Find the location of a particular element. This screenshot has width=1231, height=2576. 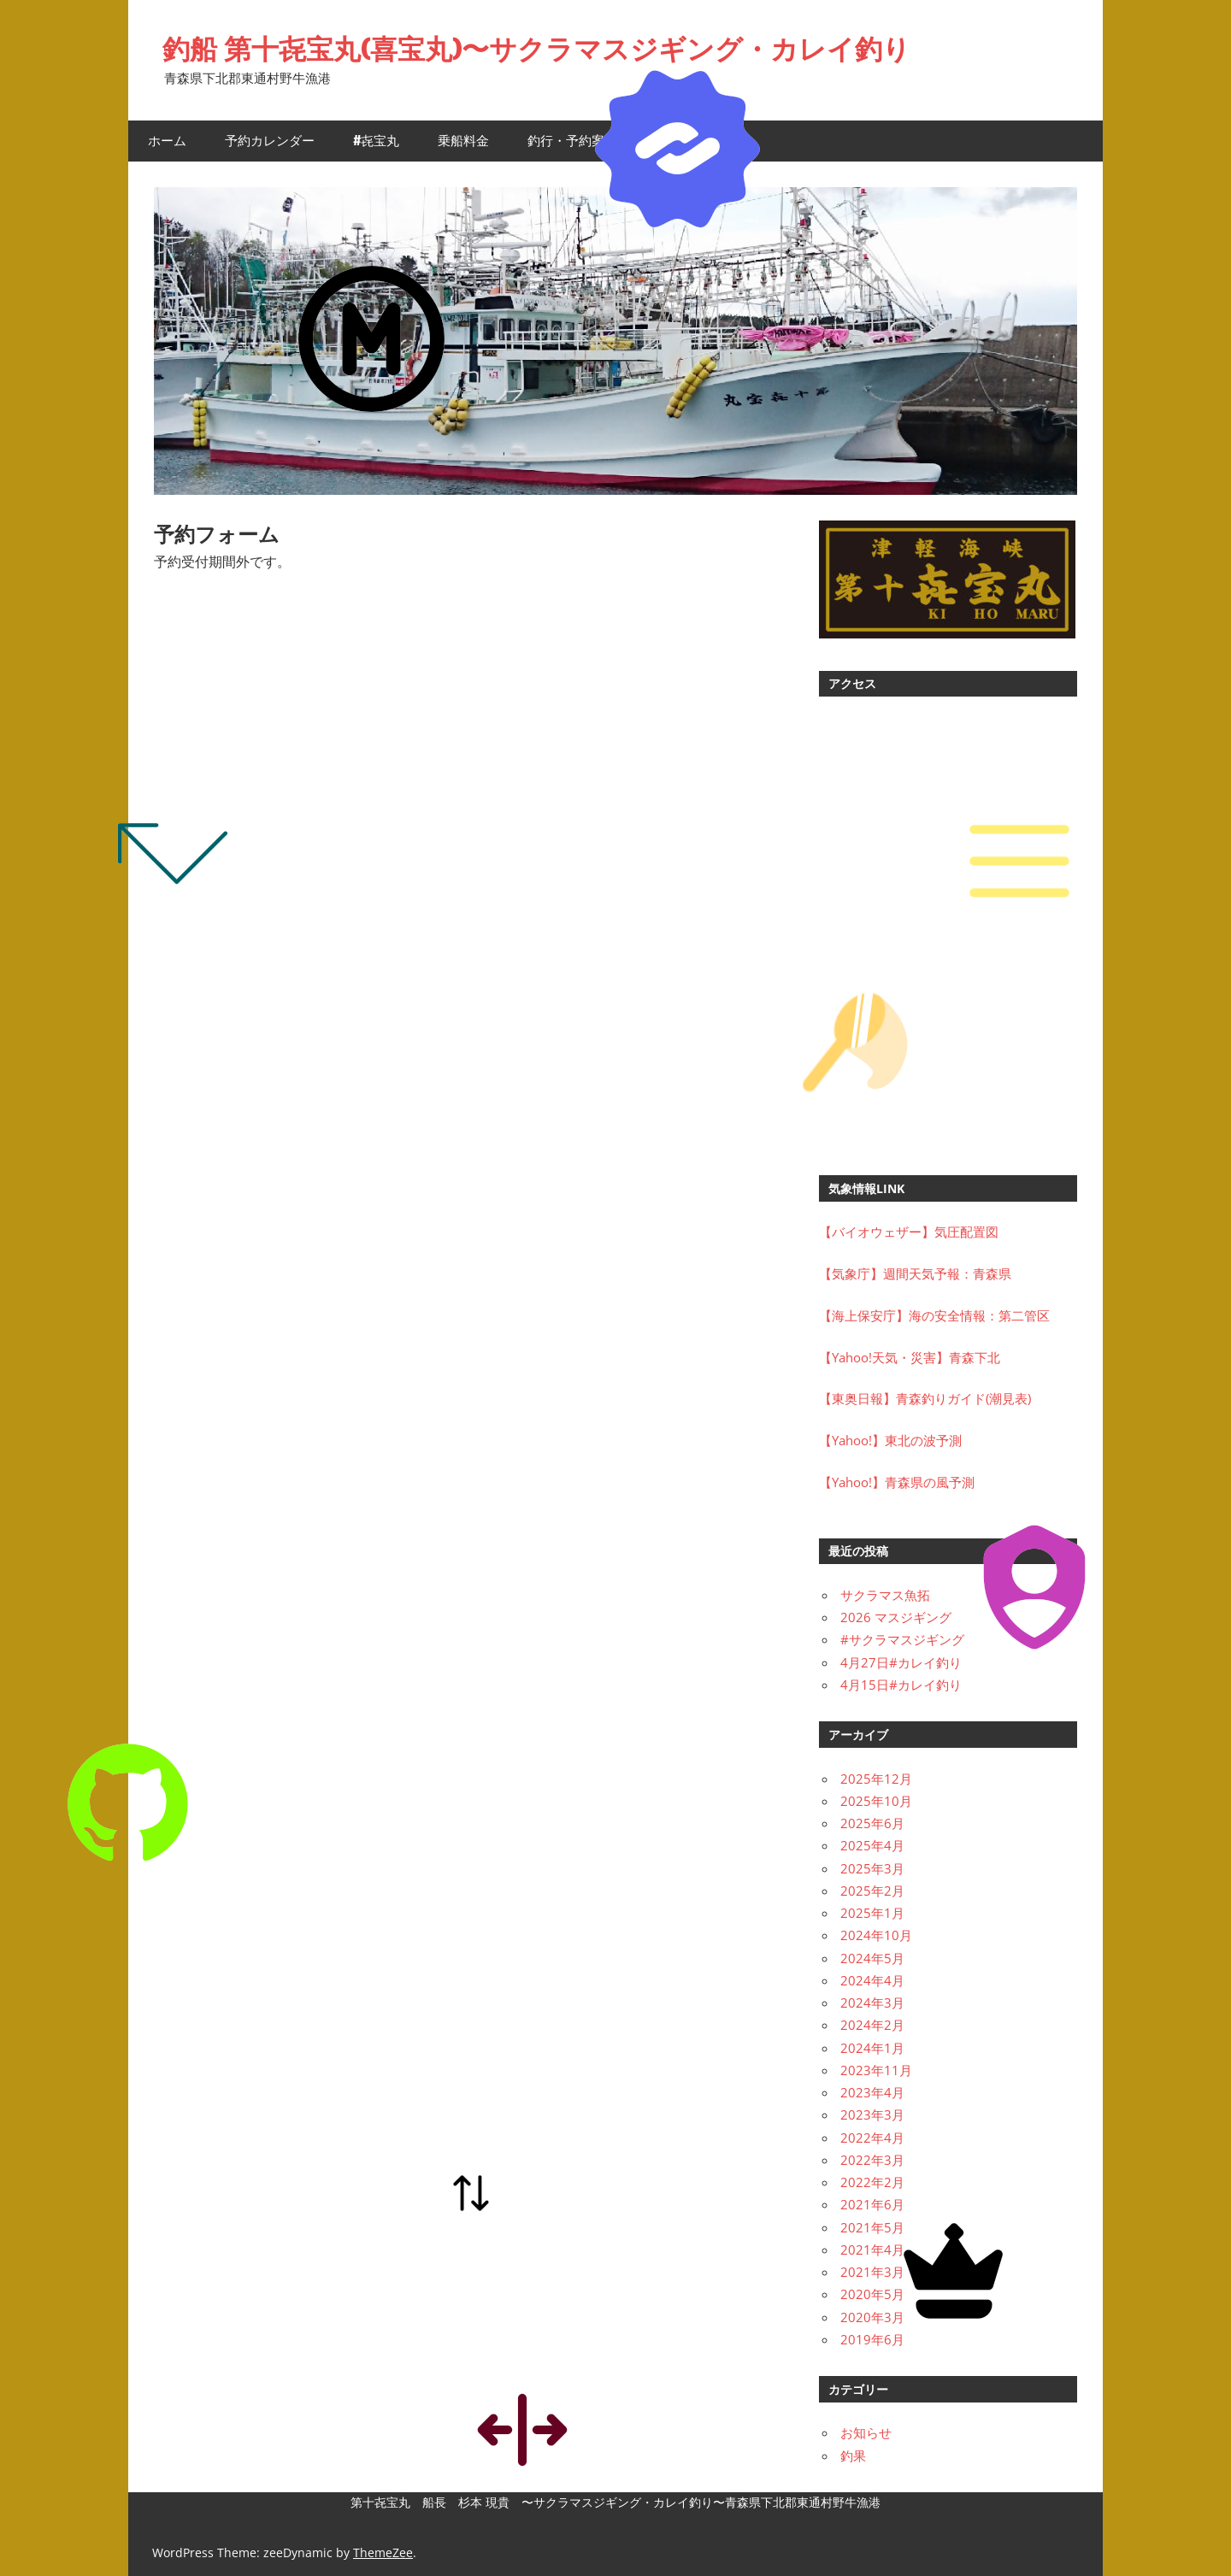

indicates a discord partnered server is located at coordinates (677, 149).